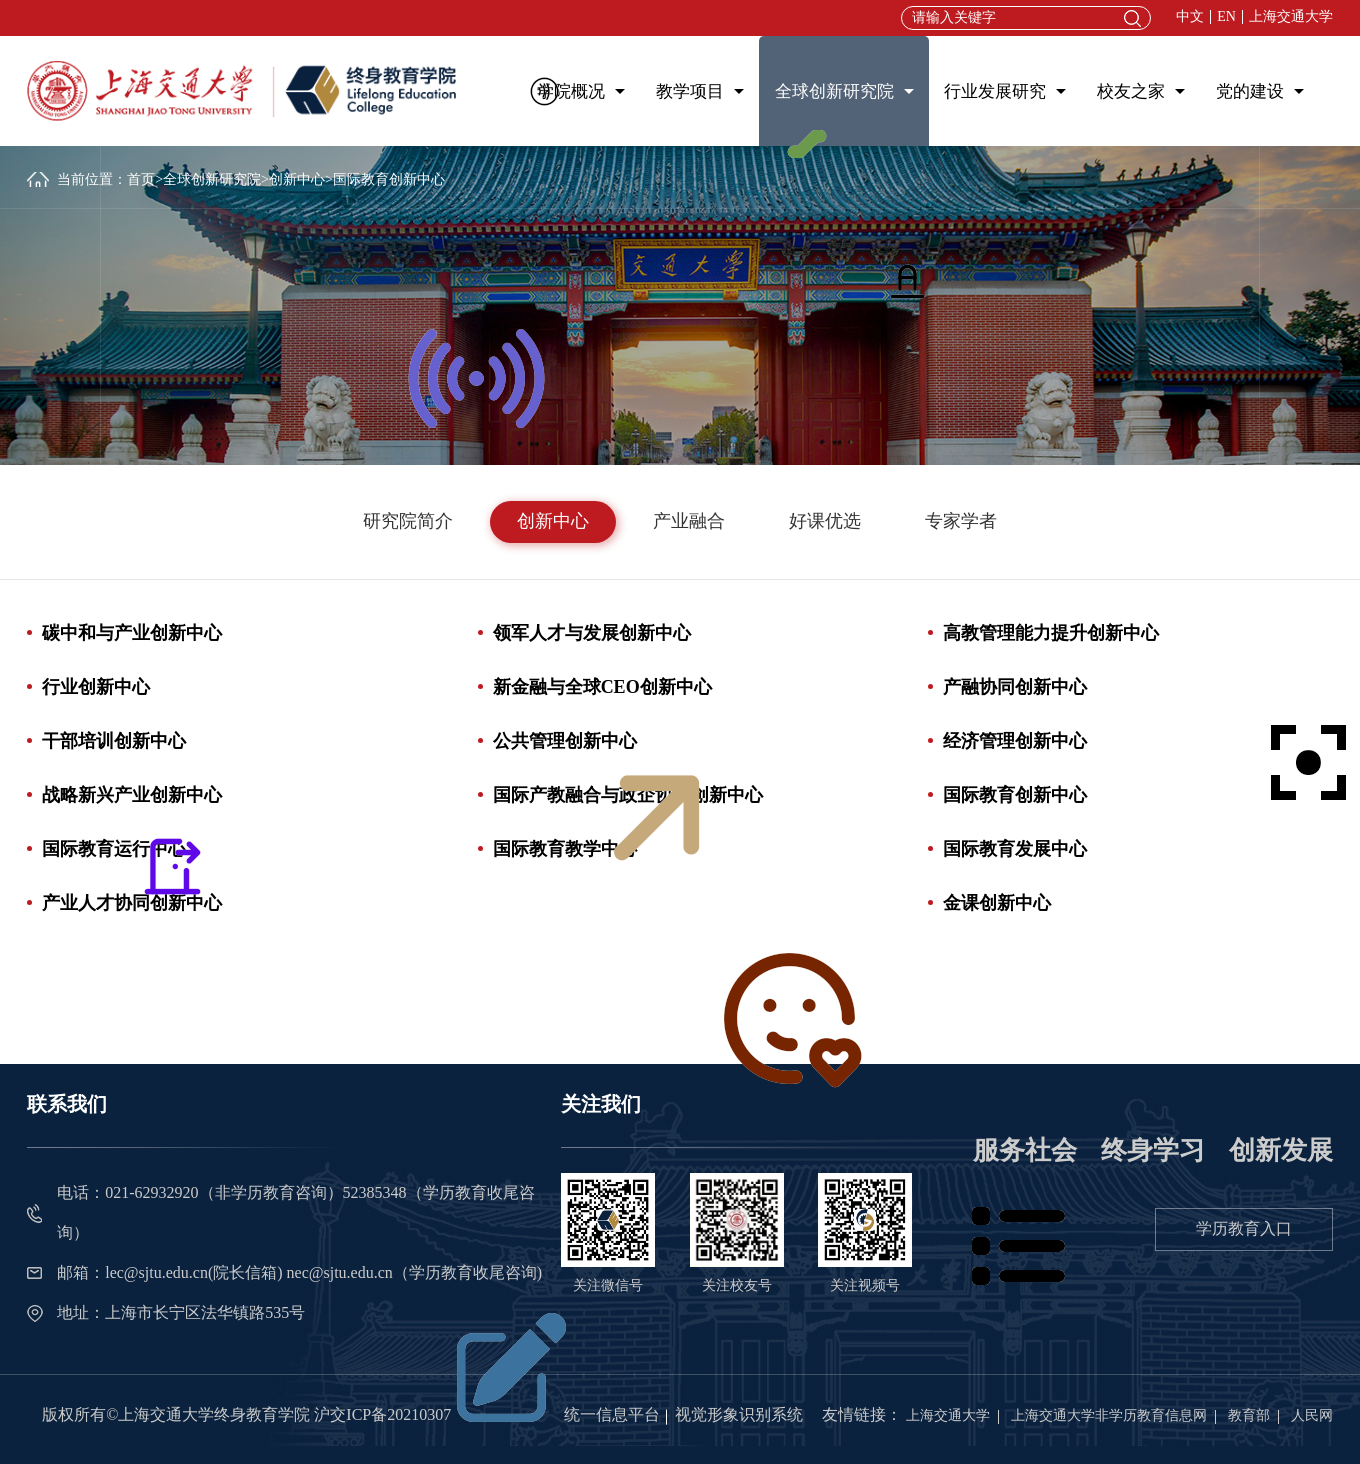  I want to click on tap to pay with contactless payment, so click(544, 91).